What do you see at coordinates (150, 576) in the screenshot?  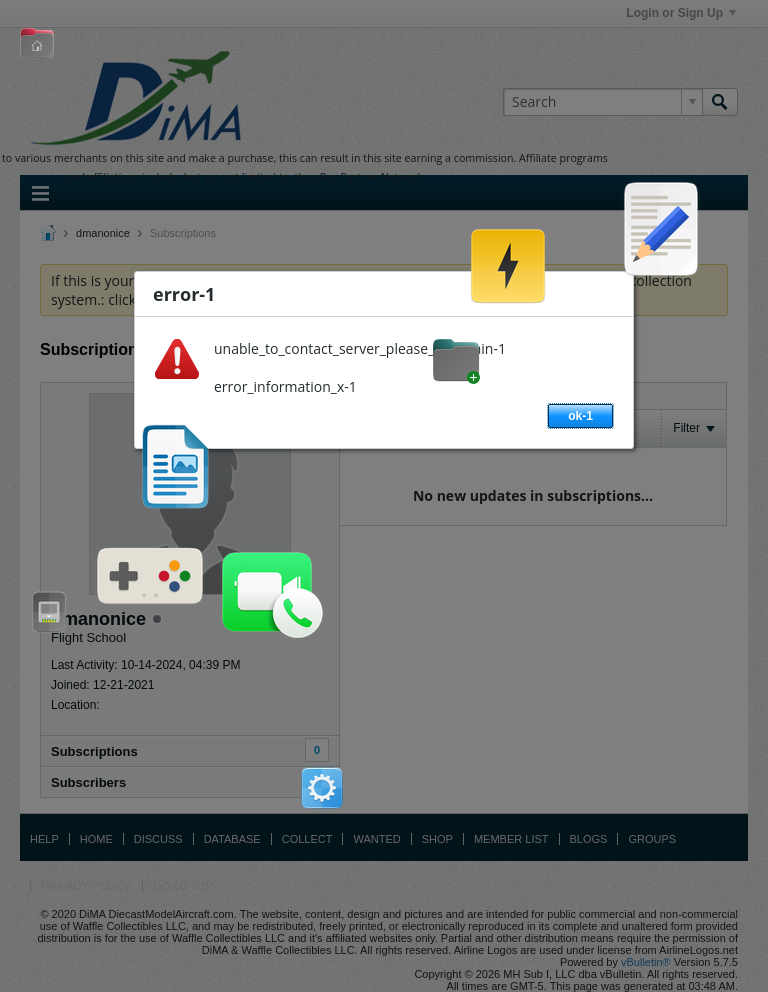 I see `open the games category or folder` at bounding box center [150, 576].